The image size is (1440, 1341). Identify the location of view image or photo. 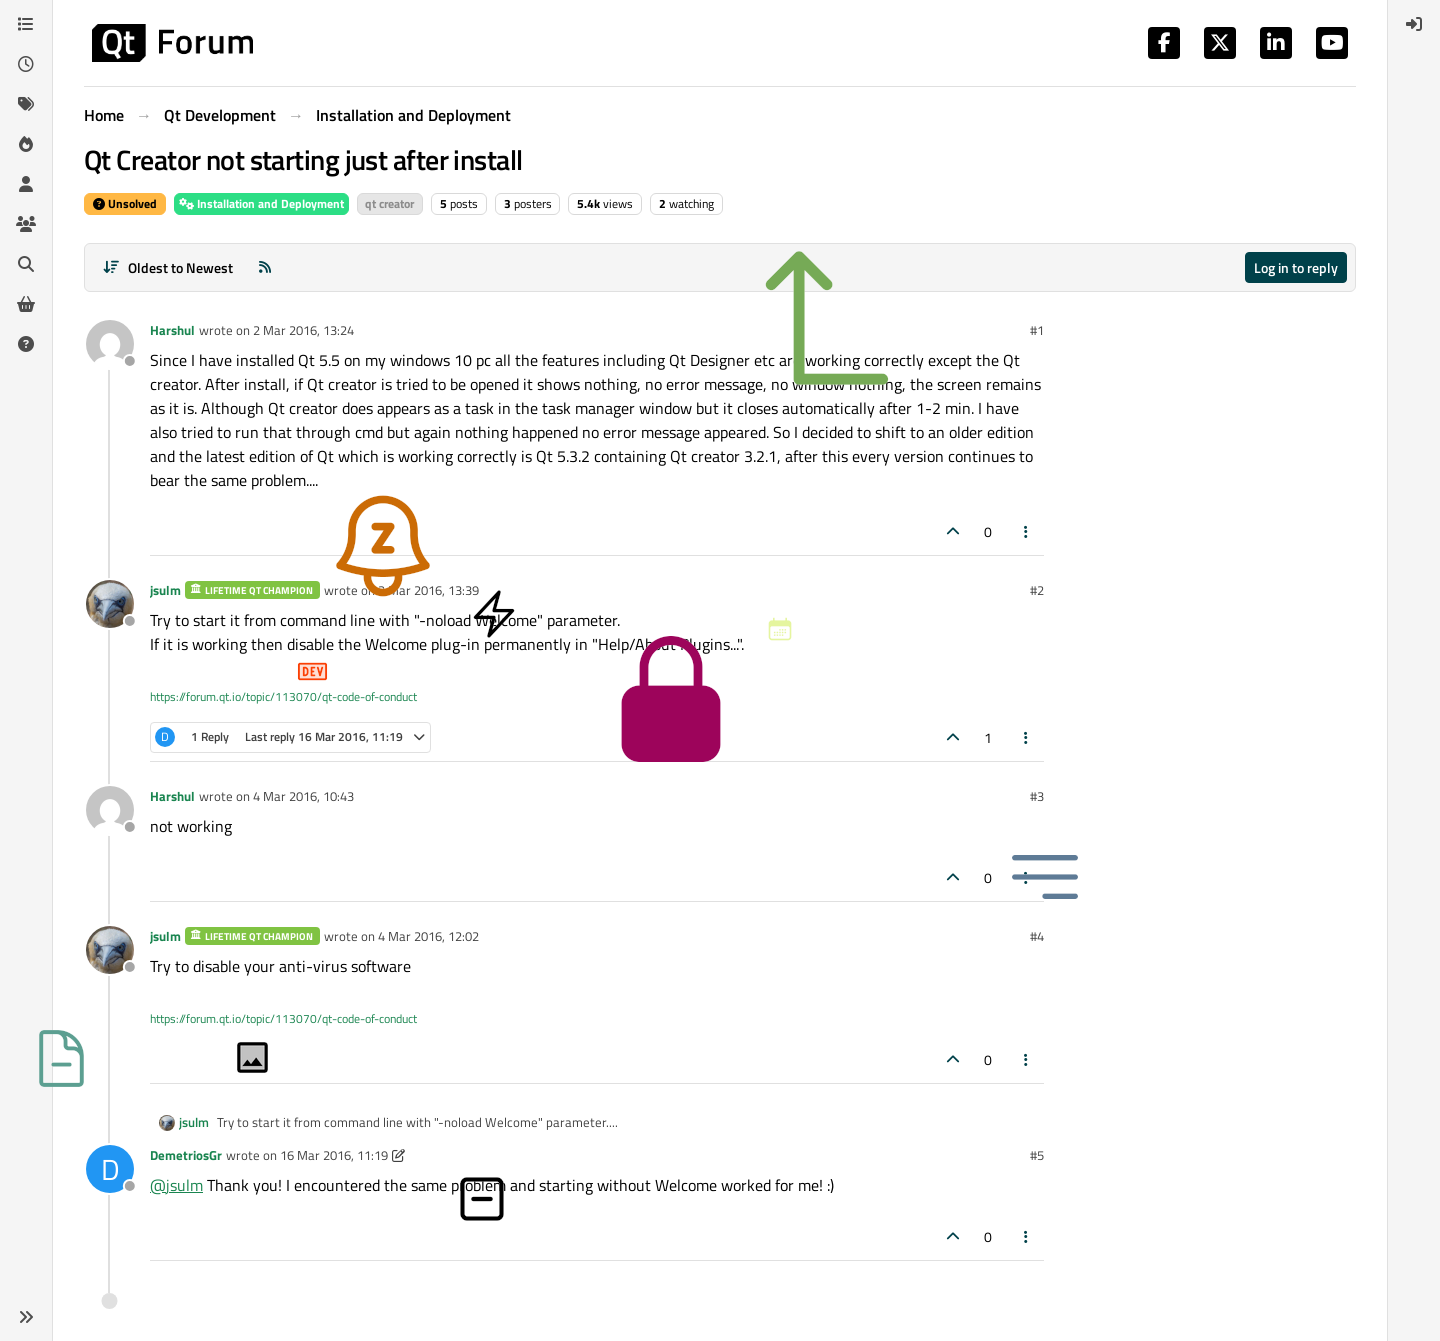
(252, 1057).